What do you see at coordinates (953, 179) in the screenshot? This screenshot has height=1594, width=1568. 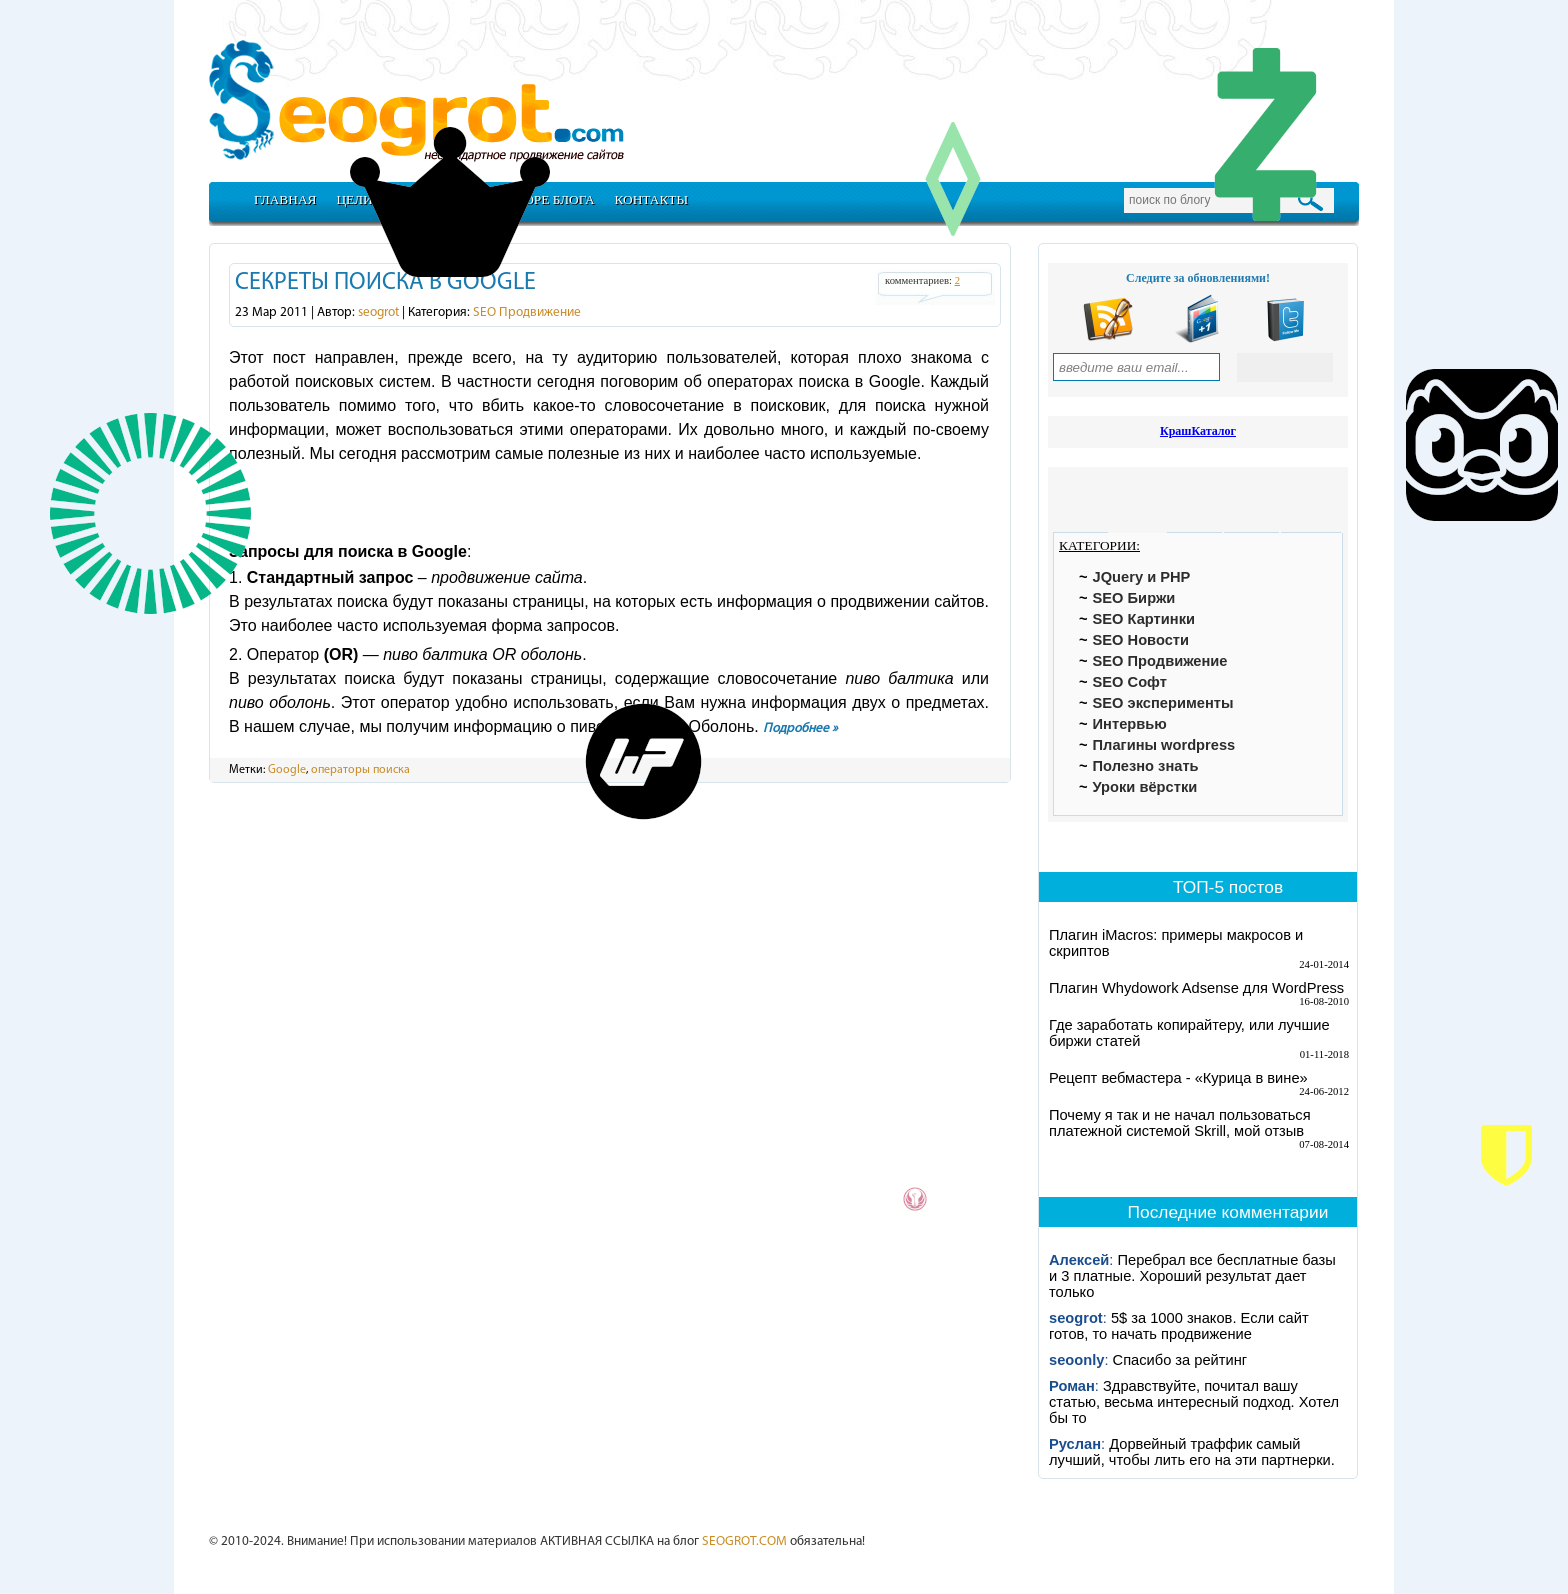 I see `private division game publisher logo` at bounding box center [953, 179].